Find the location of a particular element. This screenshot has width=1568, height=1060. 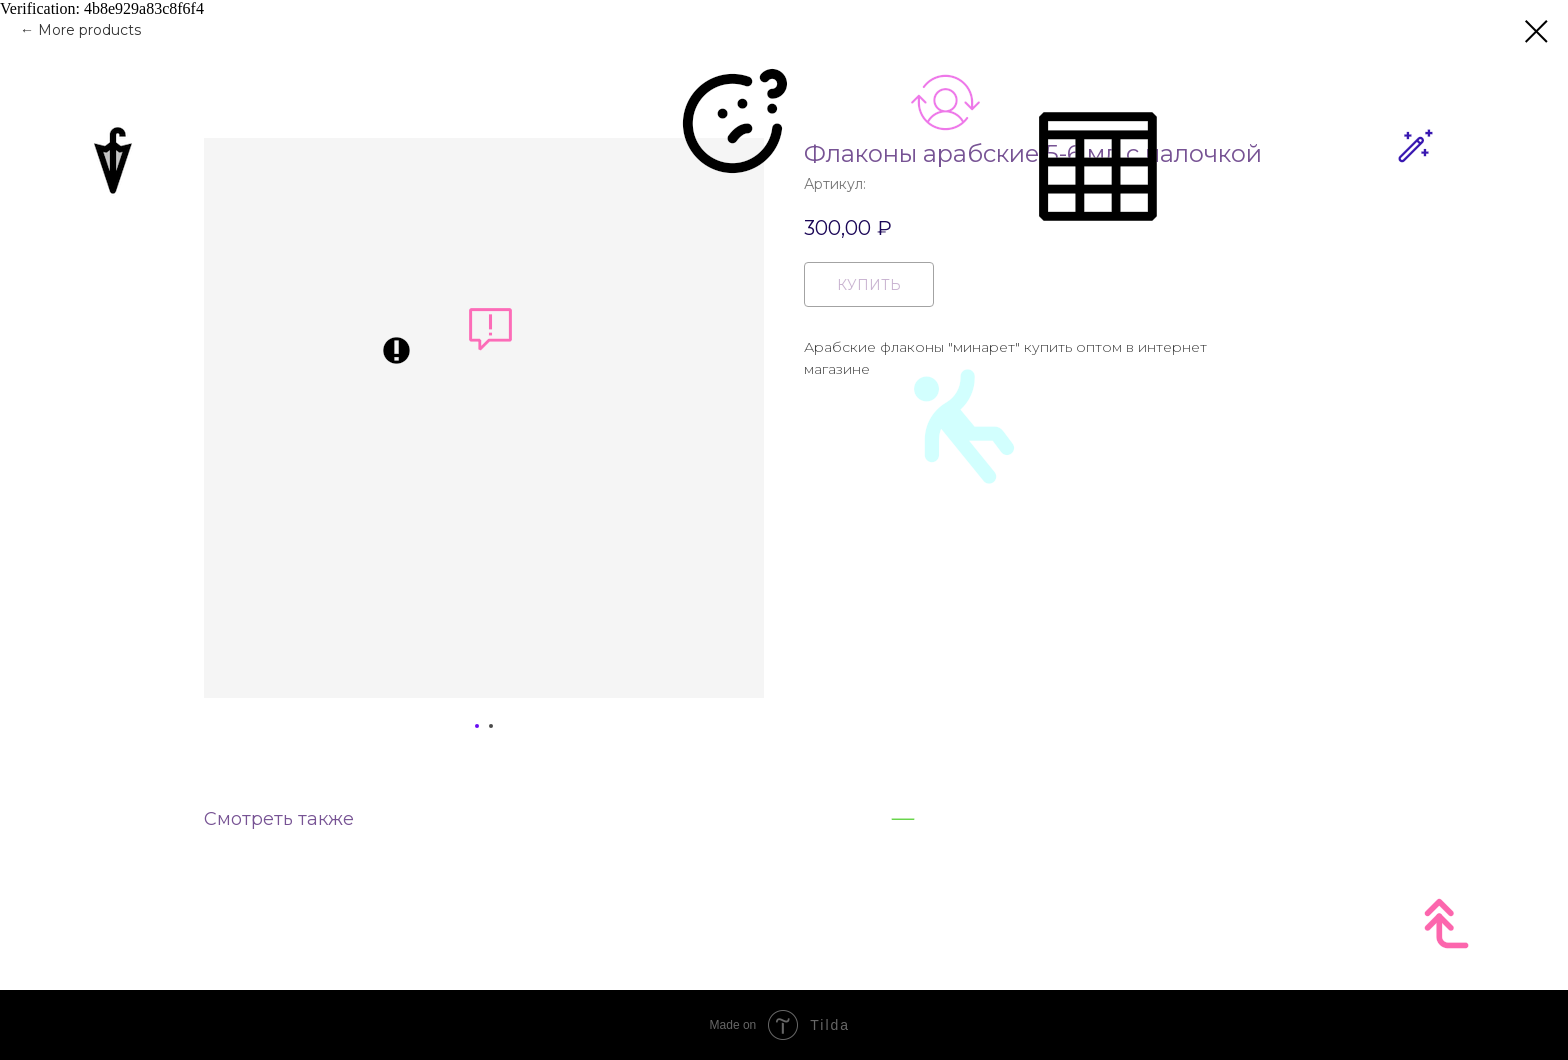

apply automatic formatting or enhancements is located at coordinates (1415, 146).